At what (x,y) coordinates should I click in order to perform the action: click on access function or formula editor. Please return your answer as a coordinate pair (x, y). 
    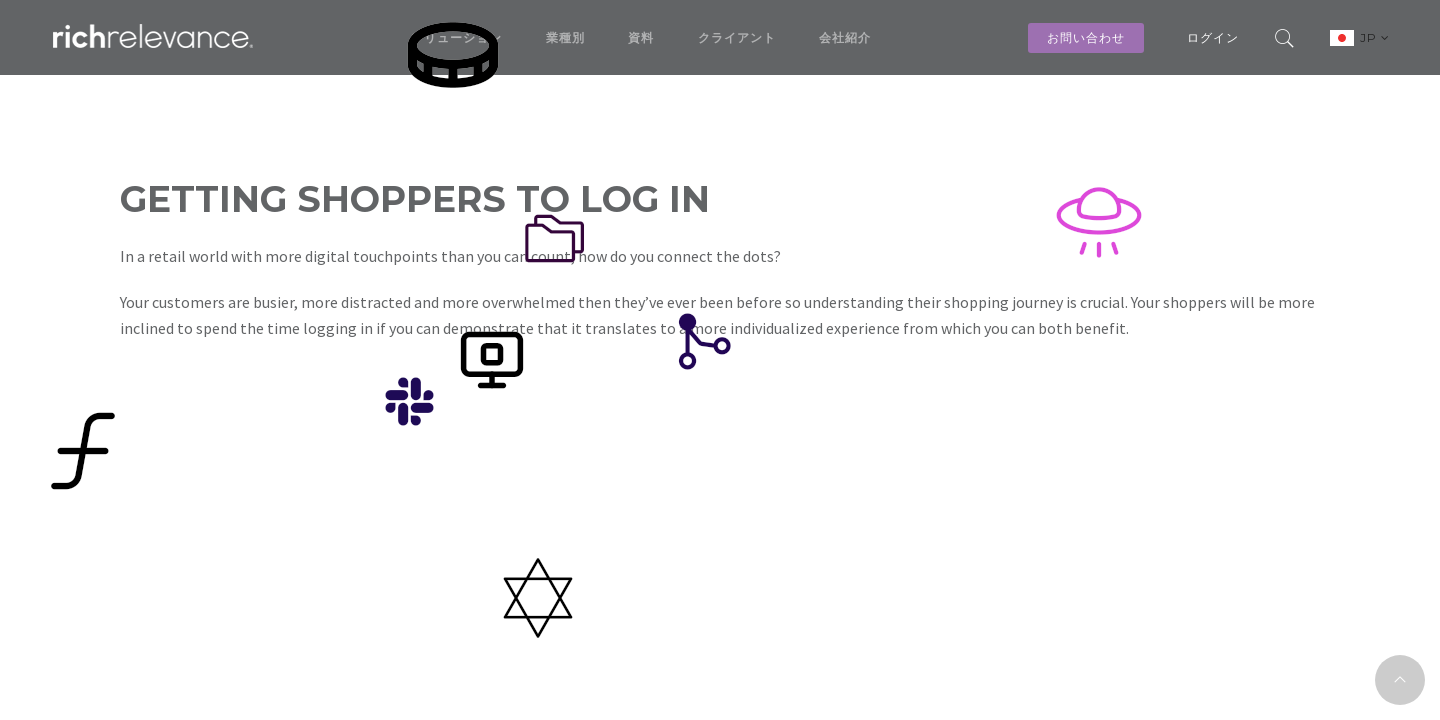
    Looking at the image, I should click on (83, 451).